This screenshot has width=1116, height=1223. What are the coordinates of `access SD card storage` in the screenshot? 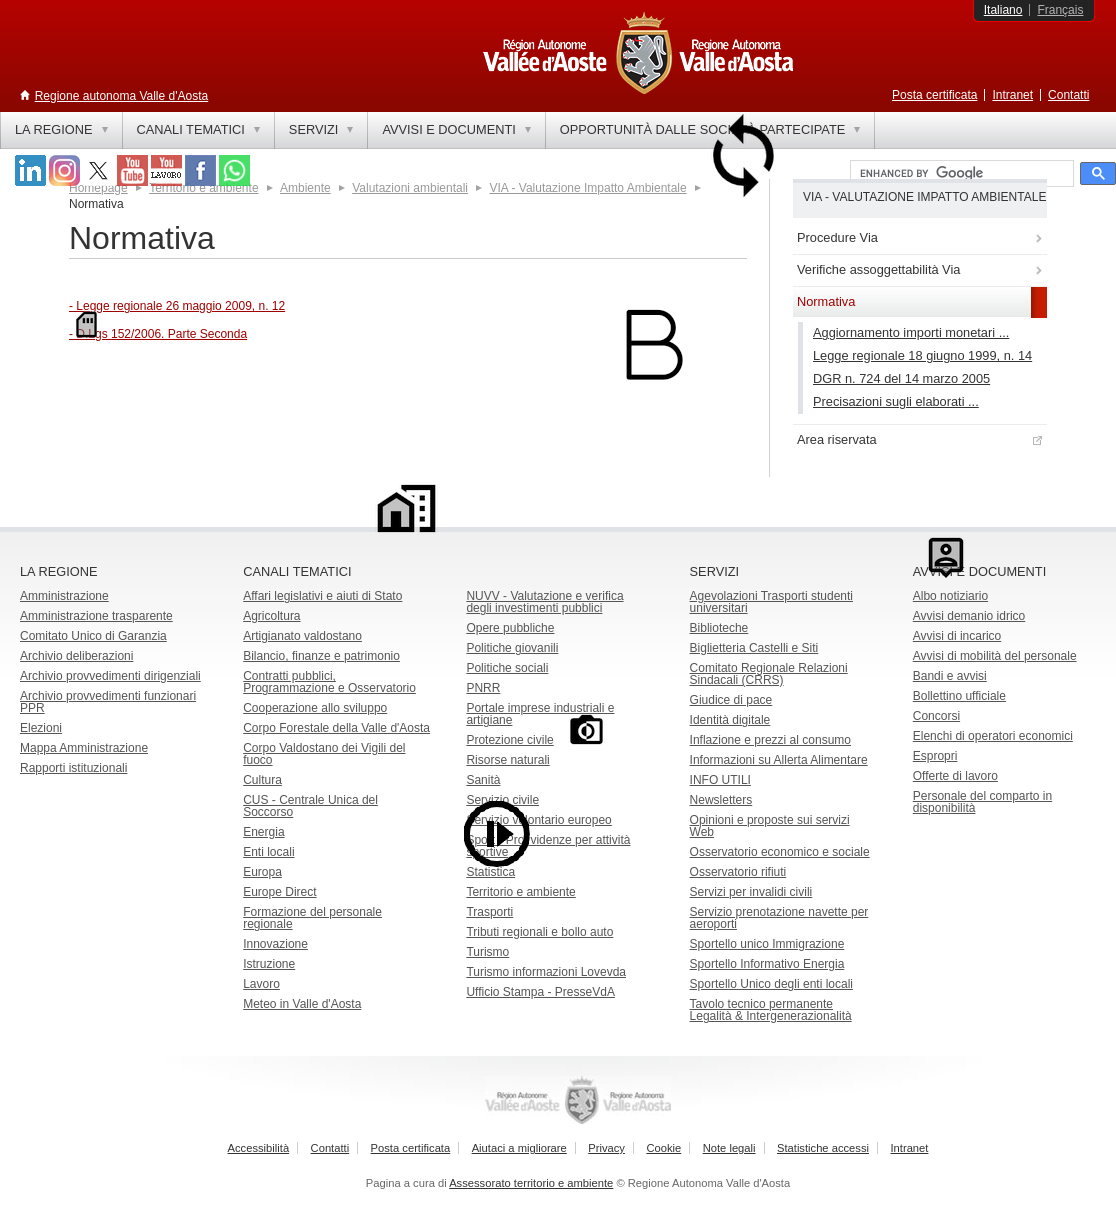 It's located at (86, 324).